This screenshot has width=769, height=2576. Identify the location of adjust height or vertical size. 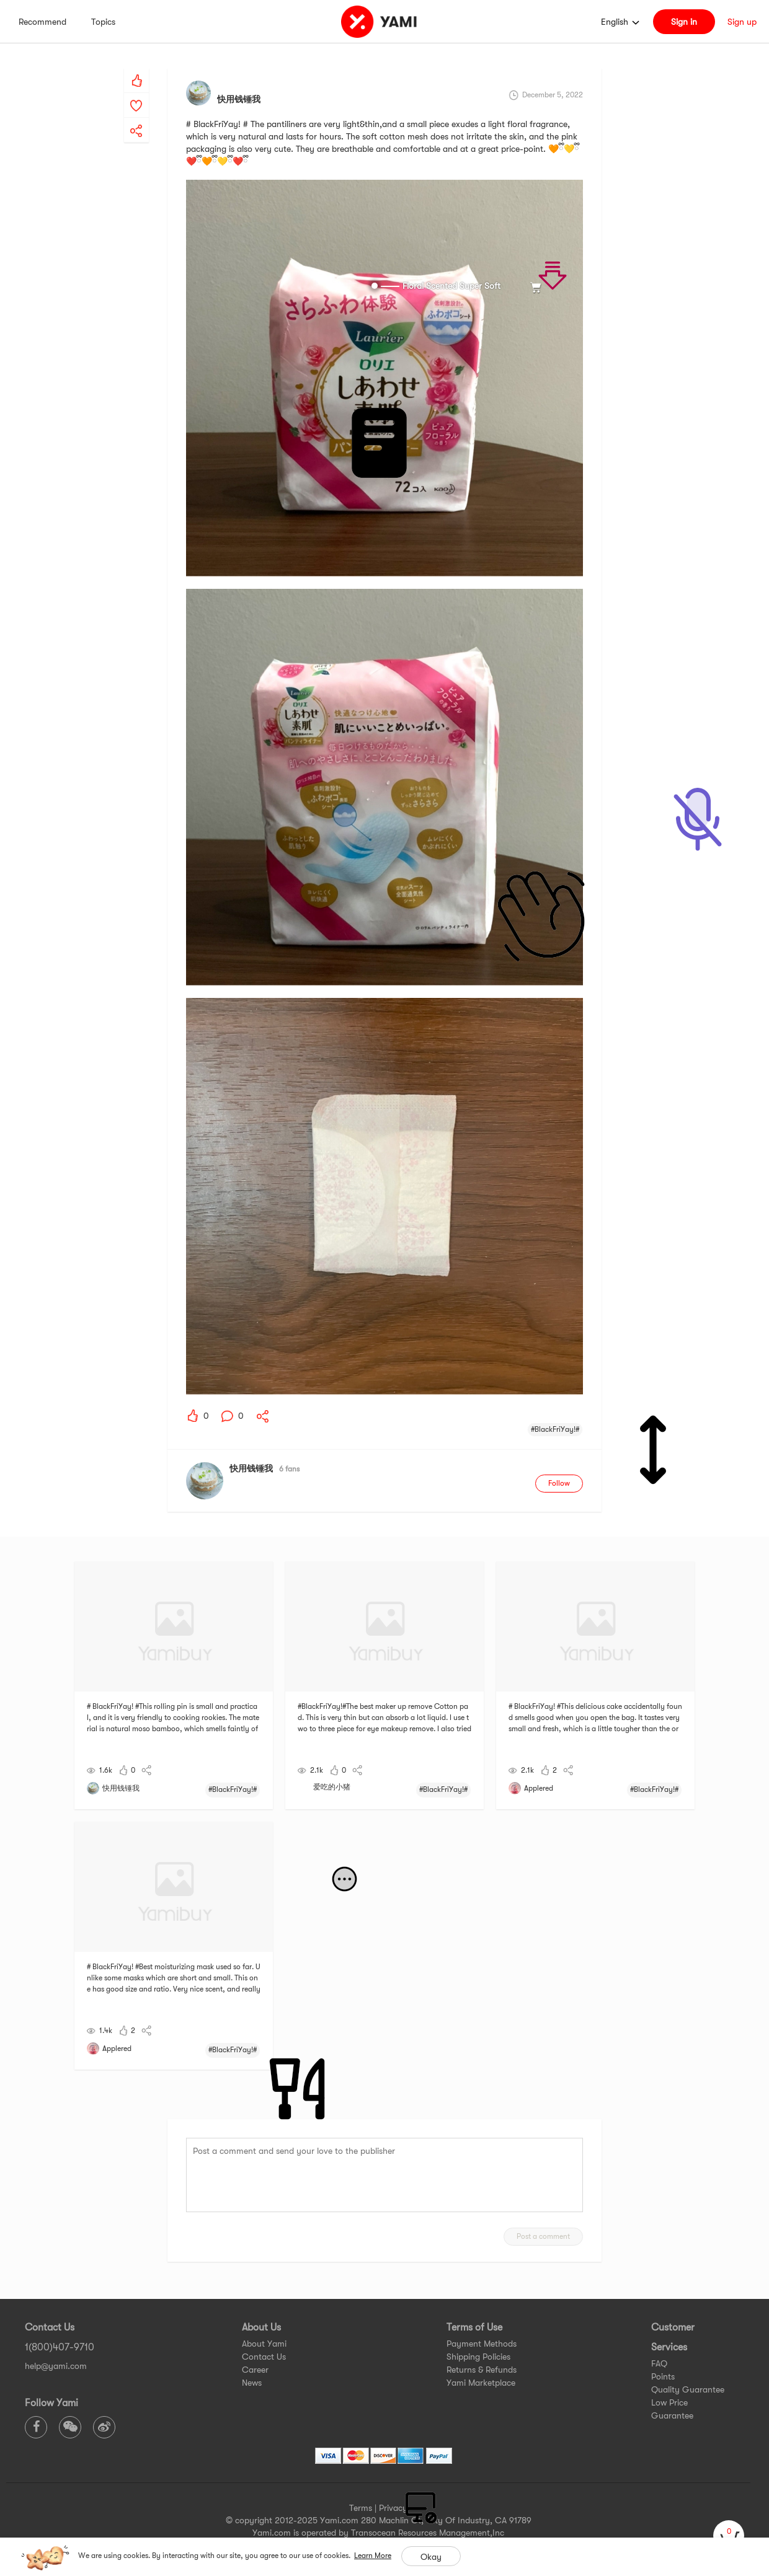
(653, 1450).